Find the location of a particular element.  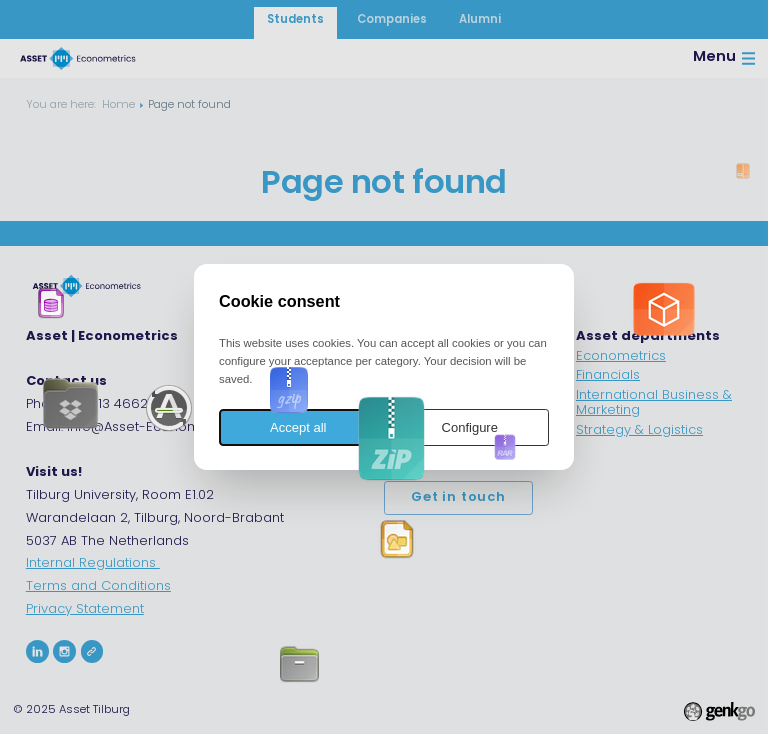

a compressed zip file is located at coordinates (391, 438).